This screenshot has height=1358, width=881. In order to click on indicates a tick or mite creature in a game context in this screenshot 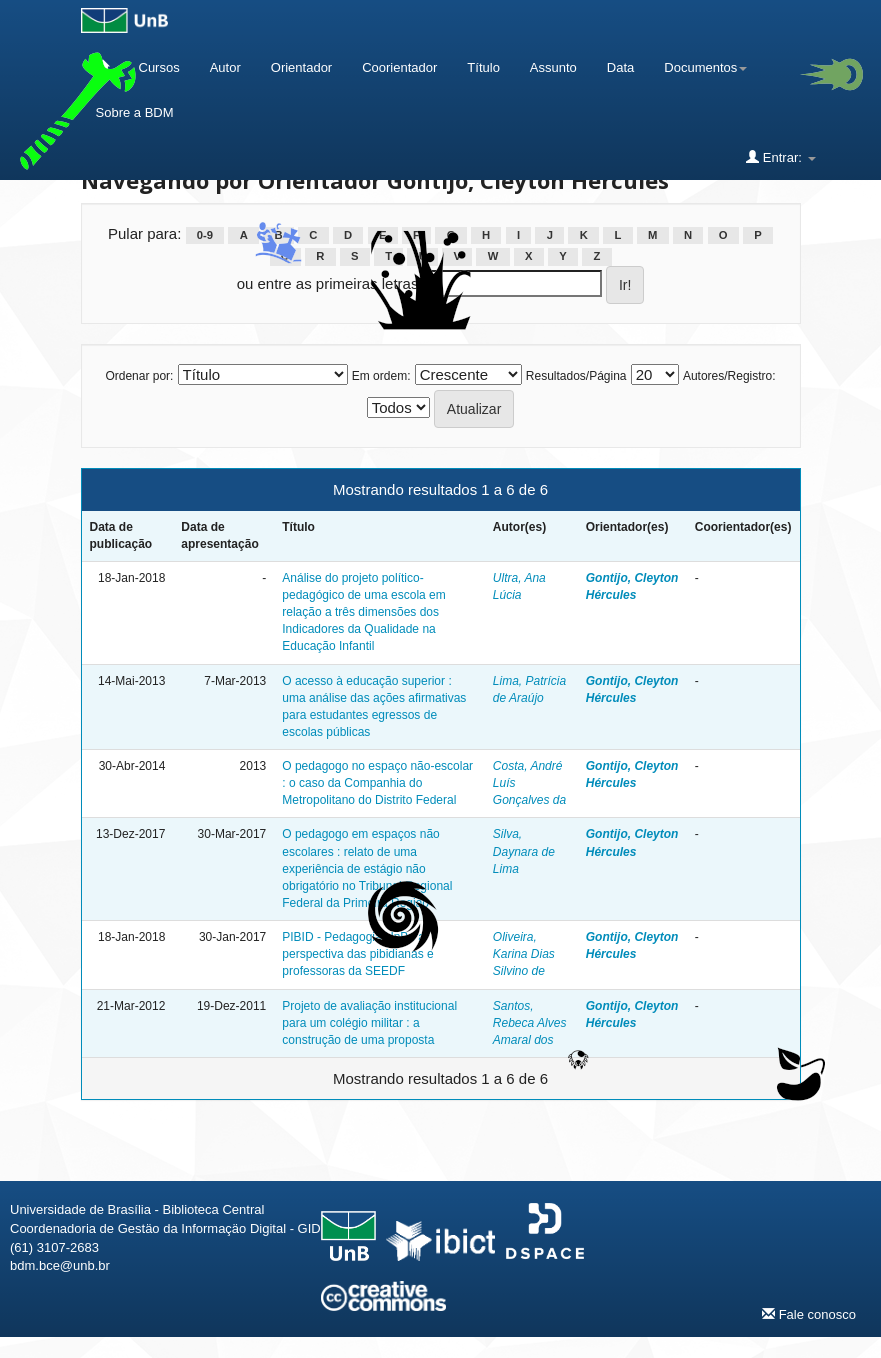, I will do `click(578, 1060)`.